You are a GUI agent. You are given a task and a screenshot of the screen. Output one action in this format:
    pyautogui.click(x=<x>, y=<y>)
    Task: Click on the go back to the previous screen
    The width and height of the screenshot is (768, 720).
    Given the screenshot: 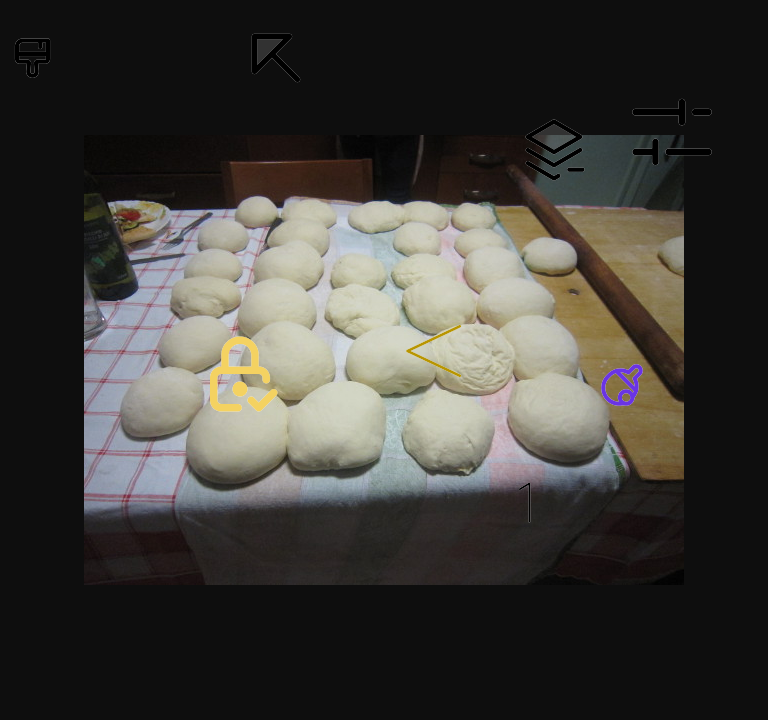 What is the action you would take?
    pyautogui.click(x=435, y=351)
    